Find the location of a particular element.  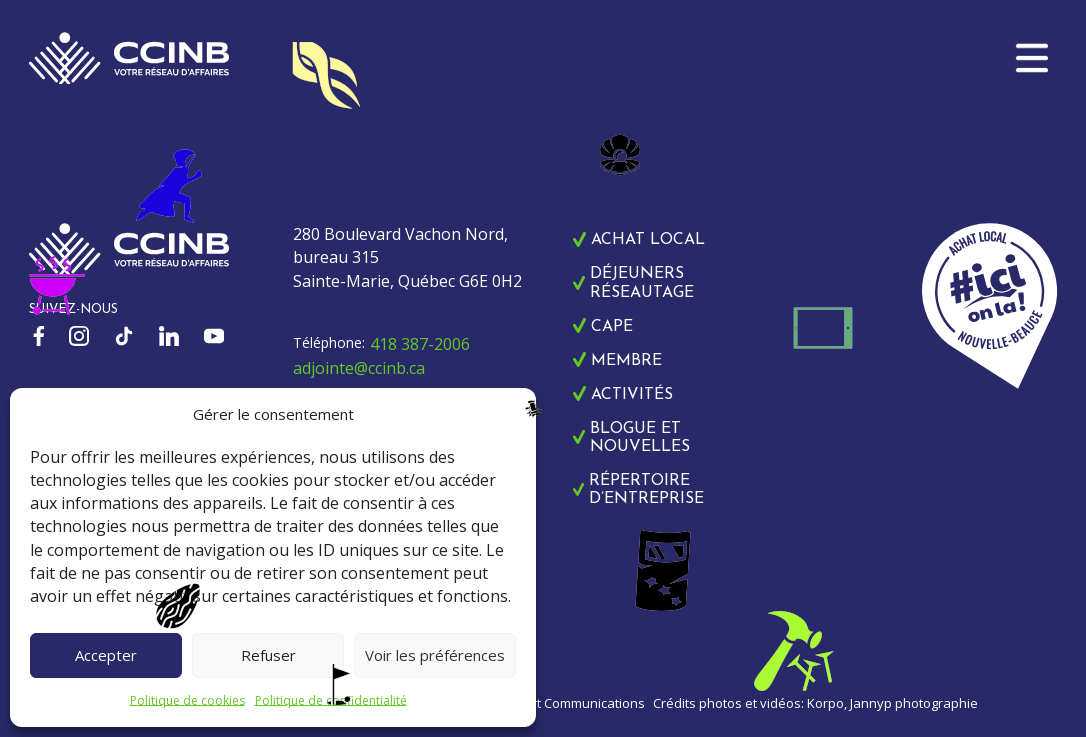

access golf or mini-golf game is located at coordinates (338, 684).